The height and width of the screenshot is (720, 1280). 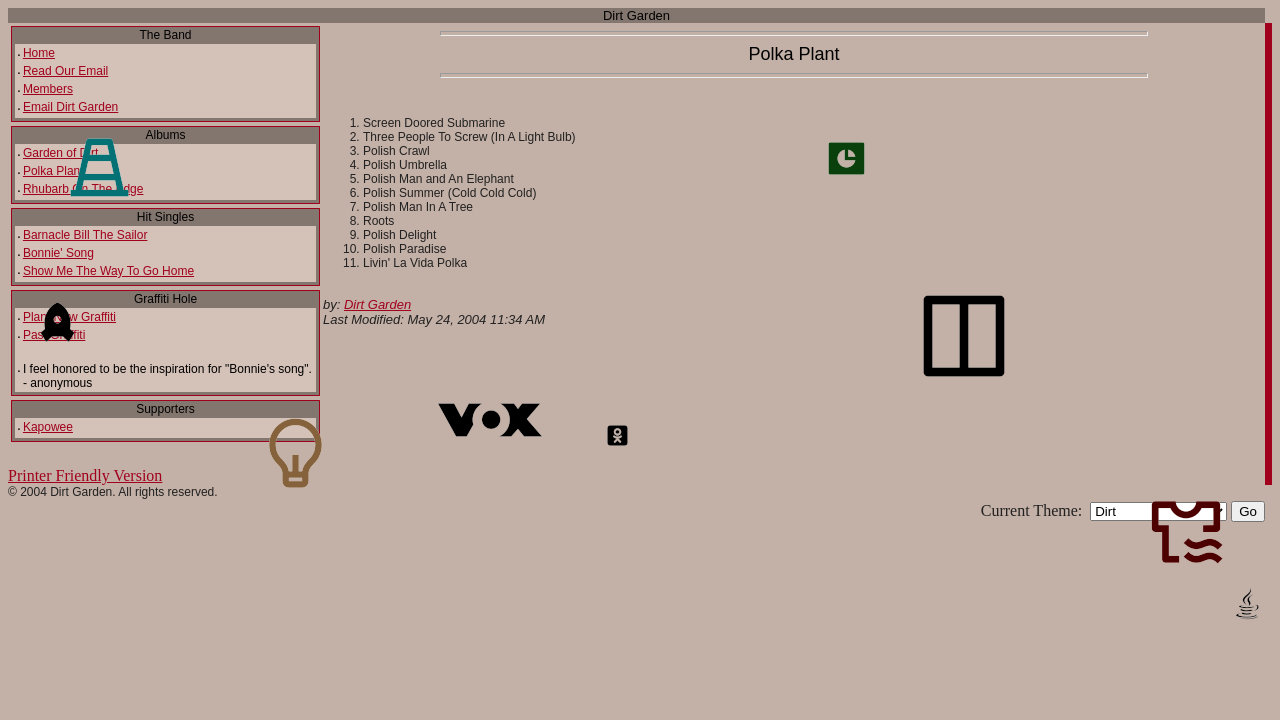 I want to click on view tips or helpful suggestions, so click(x=295, y=451).